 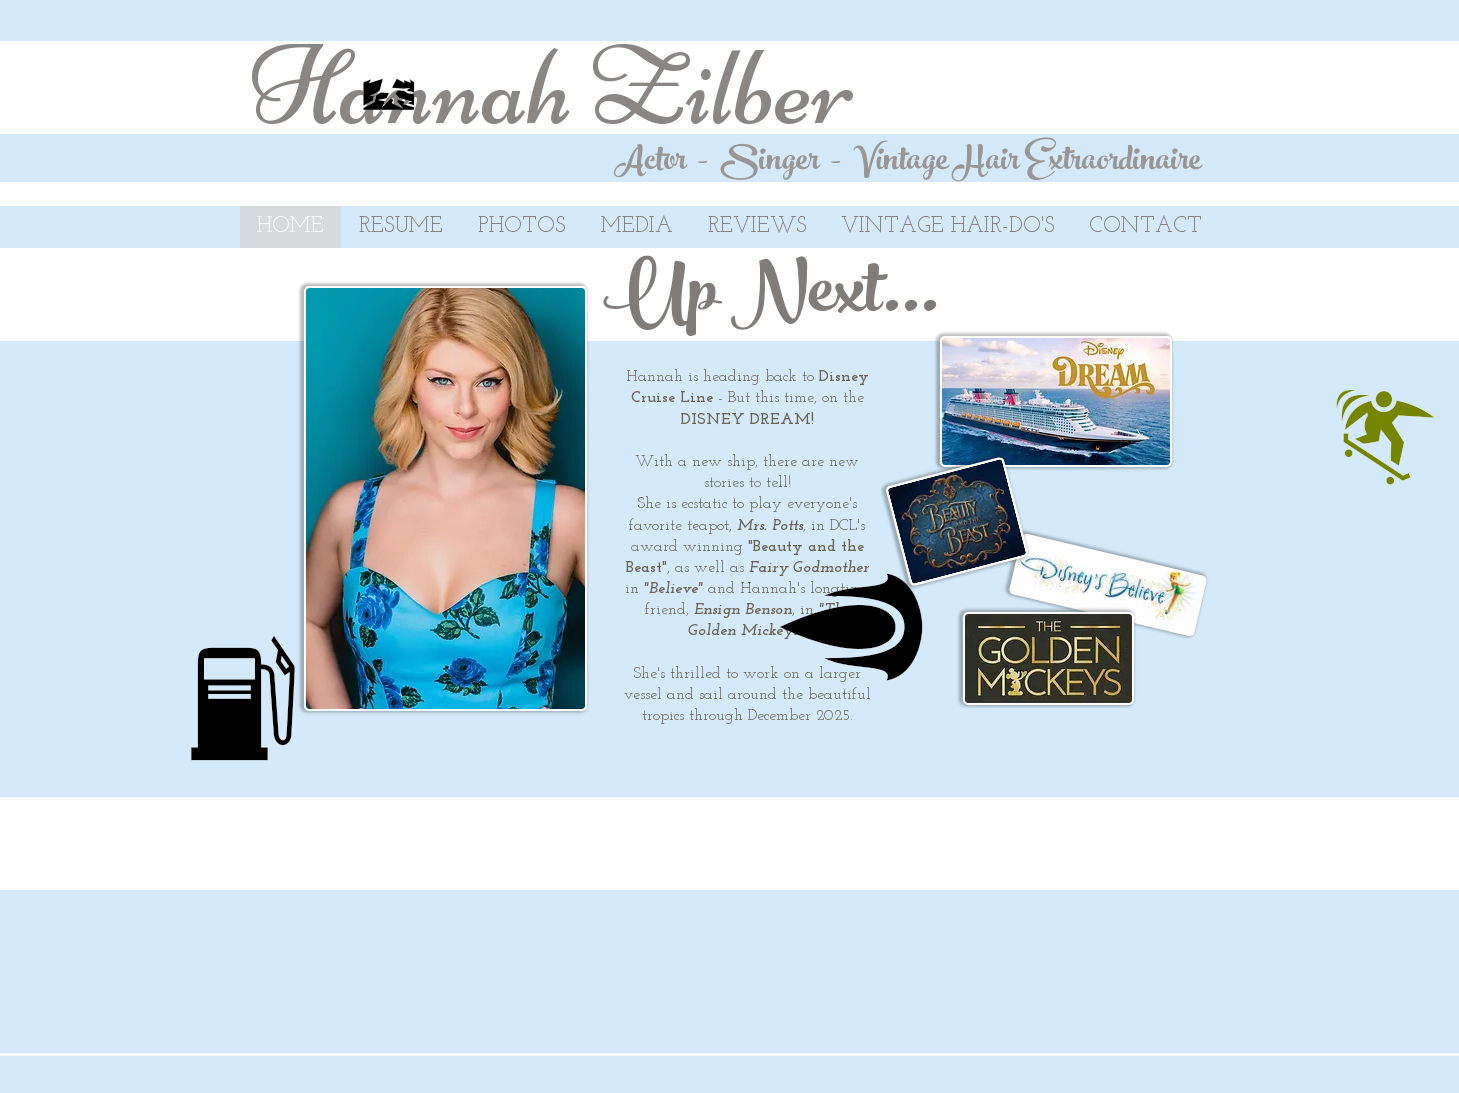 What do you see at coordinates (388, 84) in the screenshot?
I see `trigger an earthquake or ground attack ability` at bounding box center [388, 84].